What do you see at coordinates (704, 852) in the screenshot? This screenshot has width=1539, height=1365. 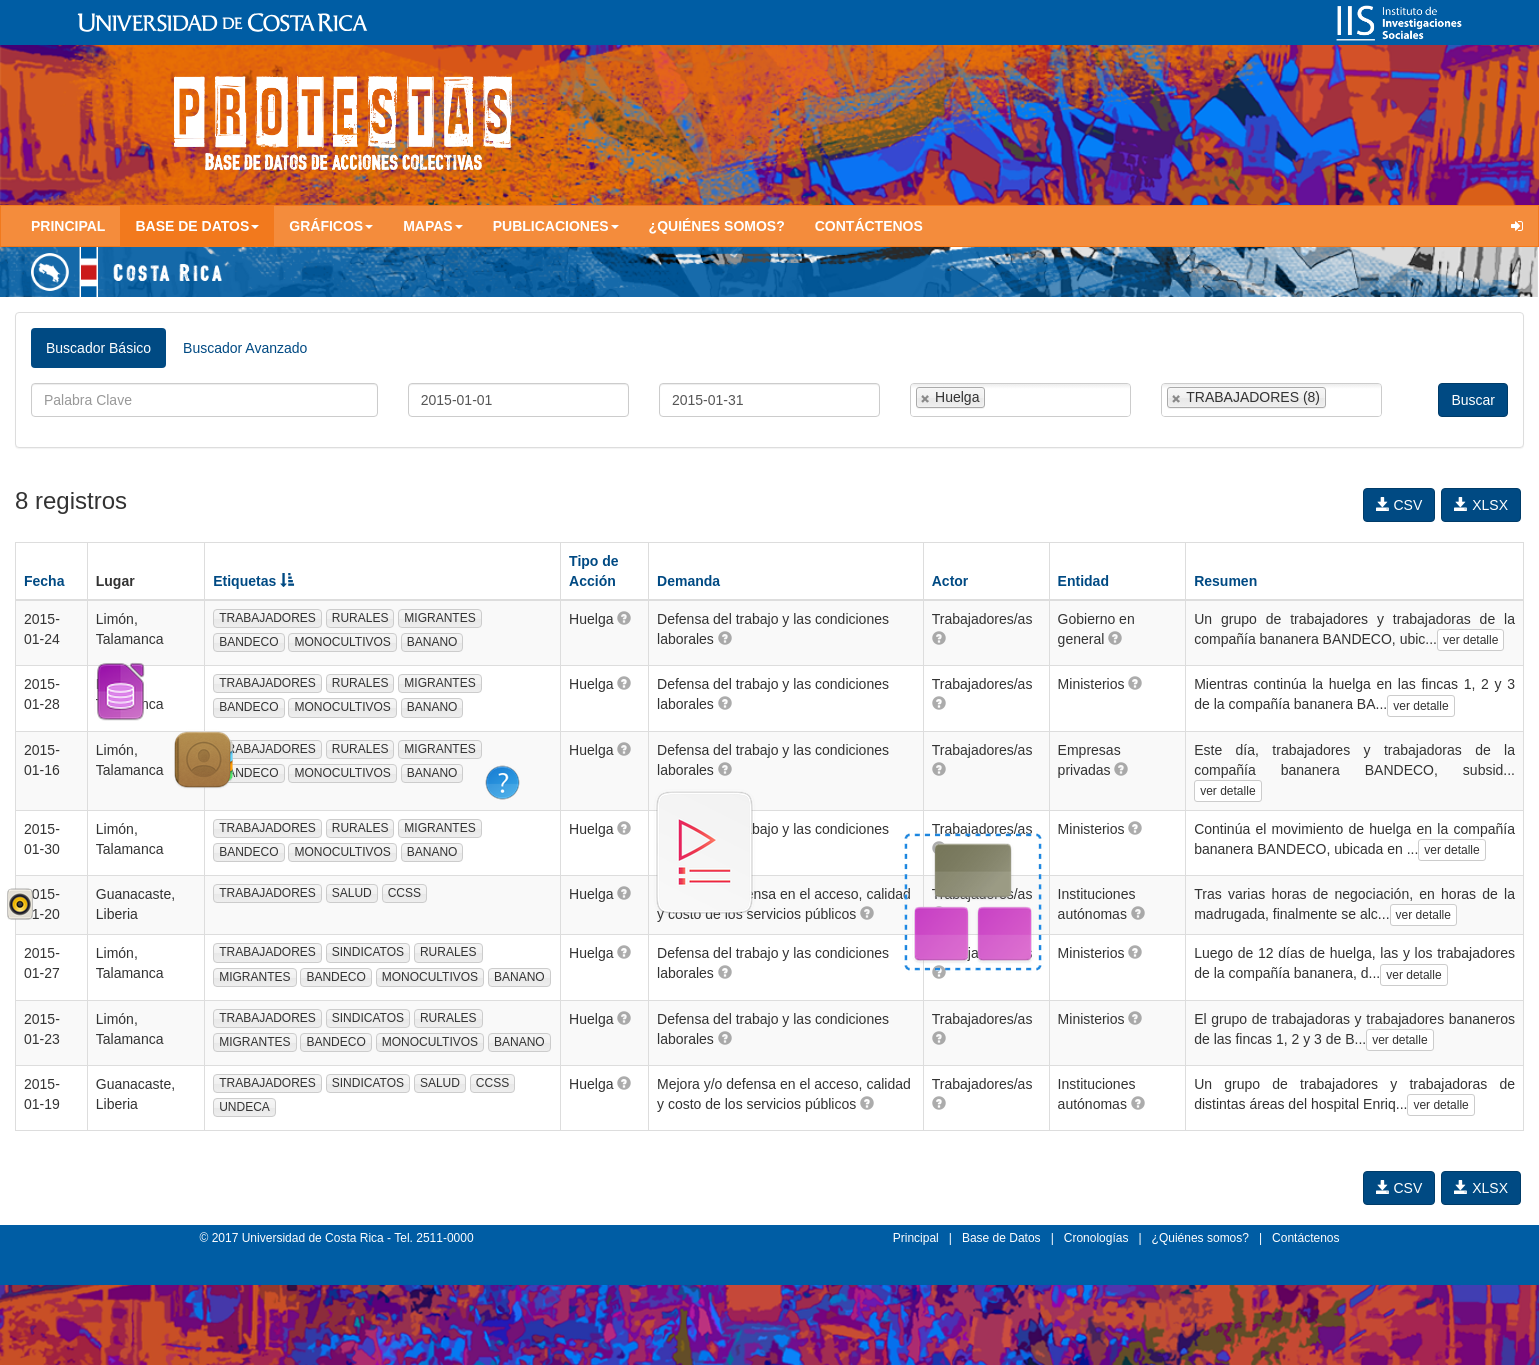 I see `audio playlist file (.scpls format)` at bounding box center [704, 852].